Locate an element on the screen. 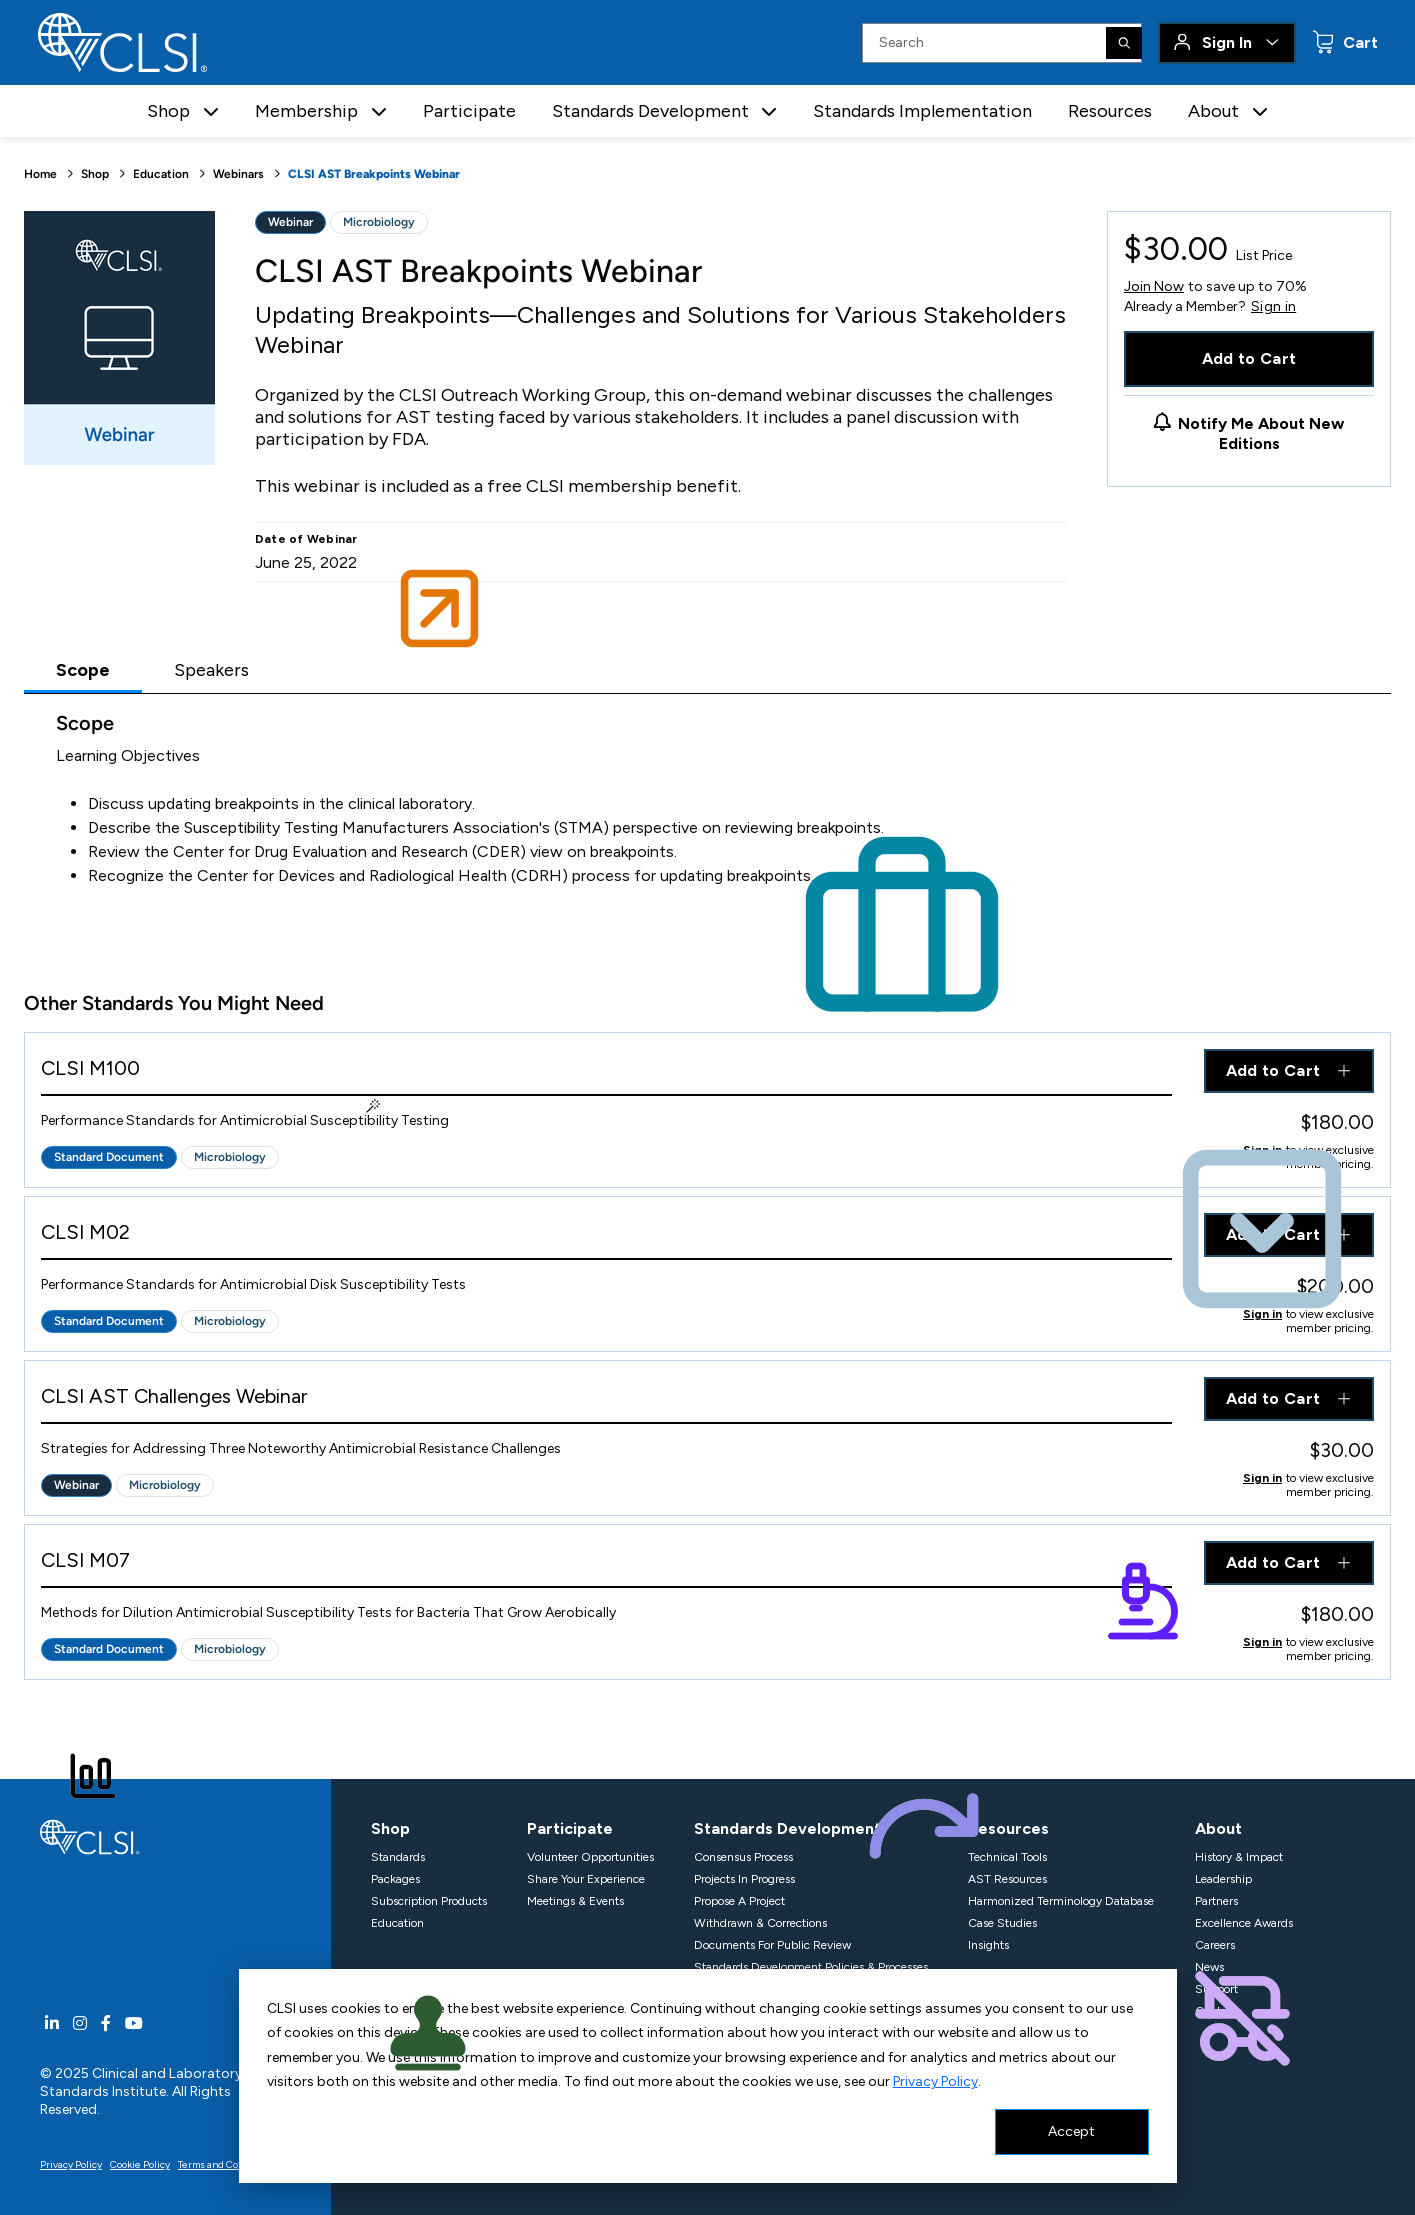 This screenshot has width=1415, height=2215. apply magic or auto-enhance effects is located at coordinates (373, 1106).